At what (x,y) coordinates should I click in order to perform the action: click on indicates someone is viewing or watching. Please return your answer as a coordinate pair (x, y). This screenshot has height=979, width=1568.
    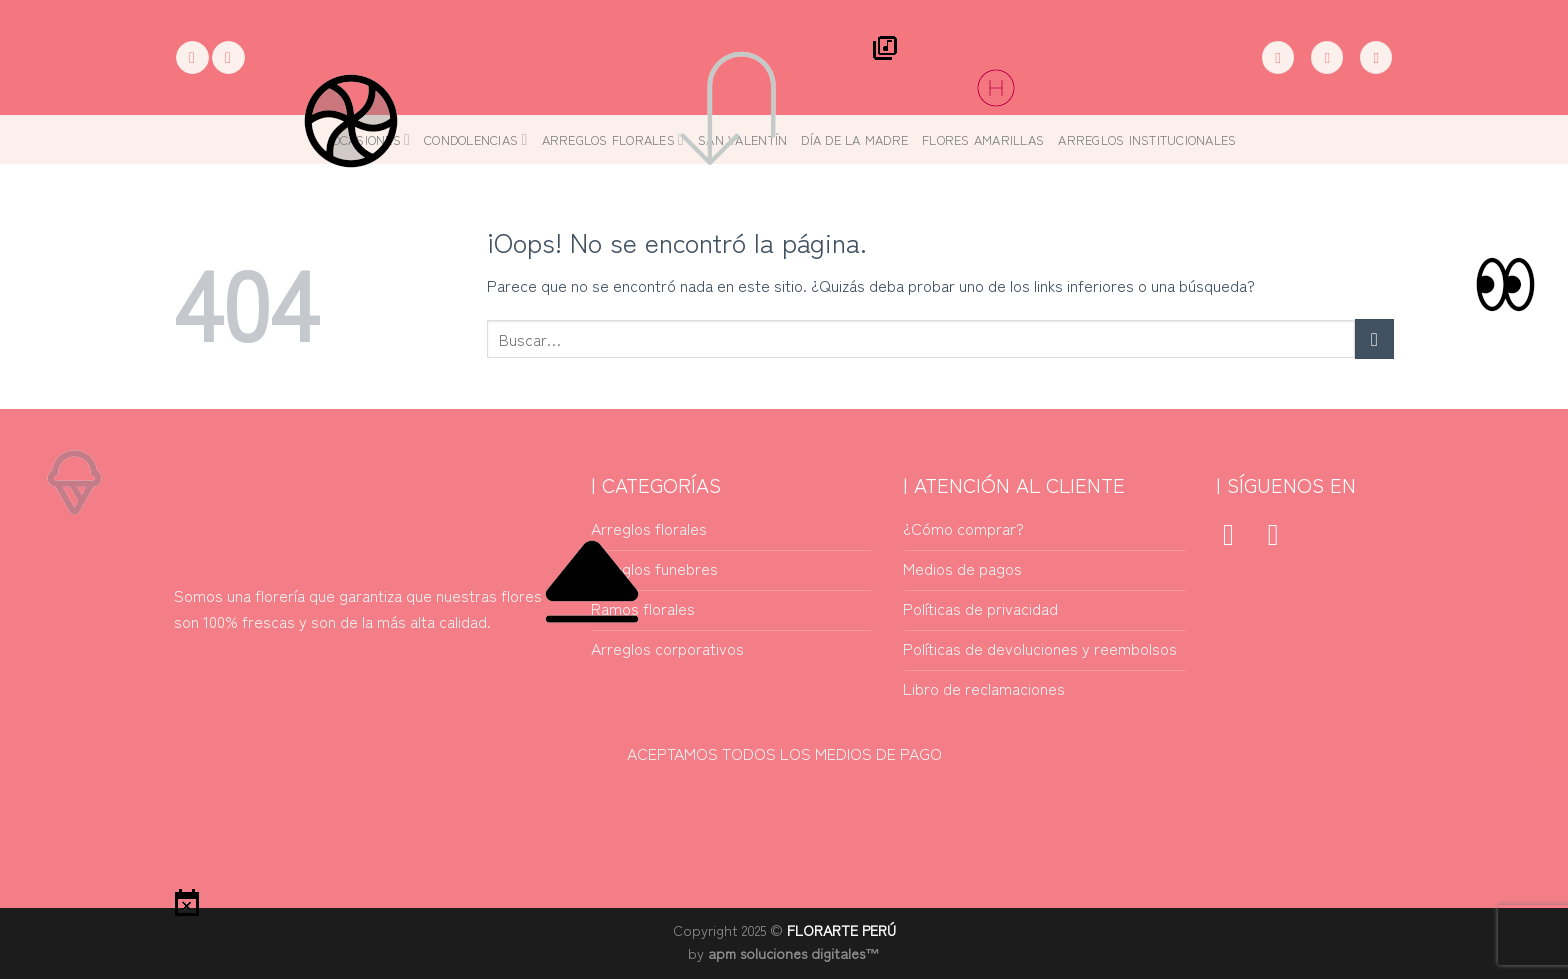
    Looking at the image, I should click on (1505, 284).